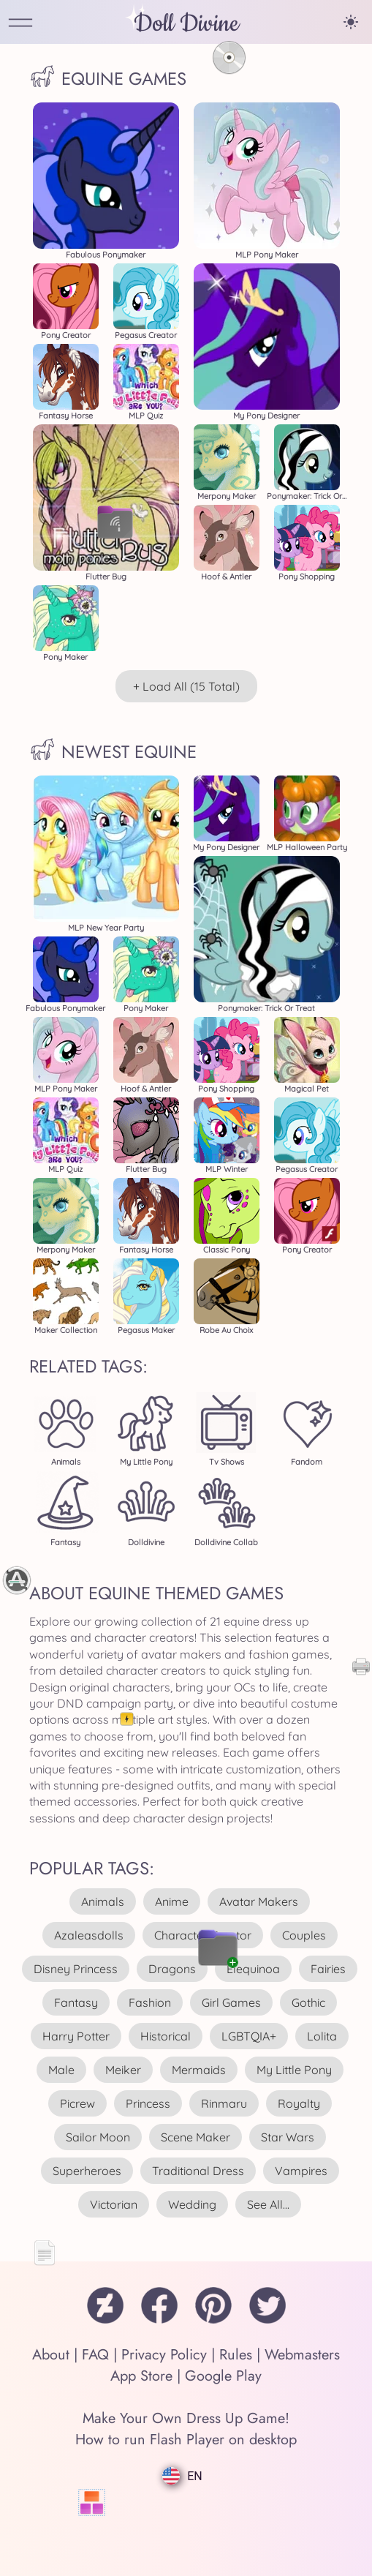 The image size is (372, 2576). I want to click on access power management settings, so click(126, 1719).